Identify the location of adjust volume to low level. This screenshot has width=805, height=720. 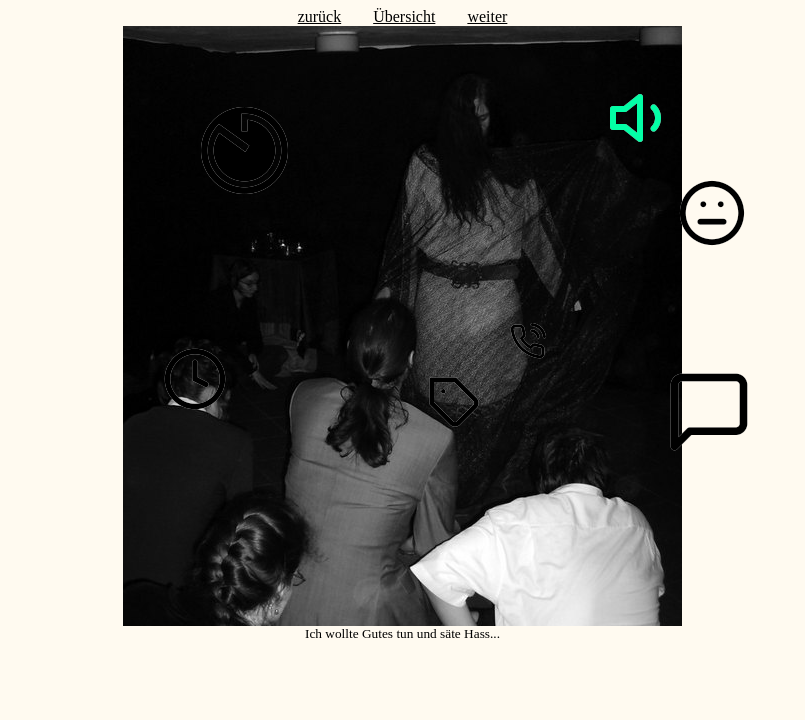
(643, 118).